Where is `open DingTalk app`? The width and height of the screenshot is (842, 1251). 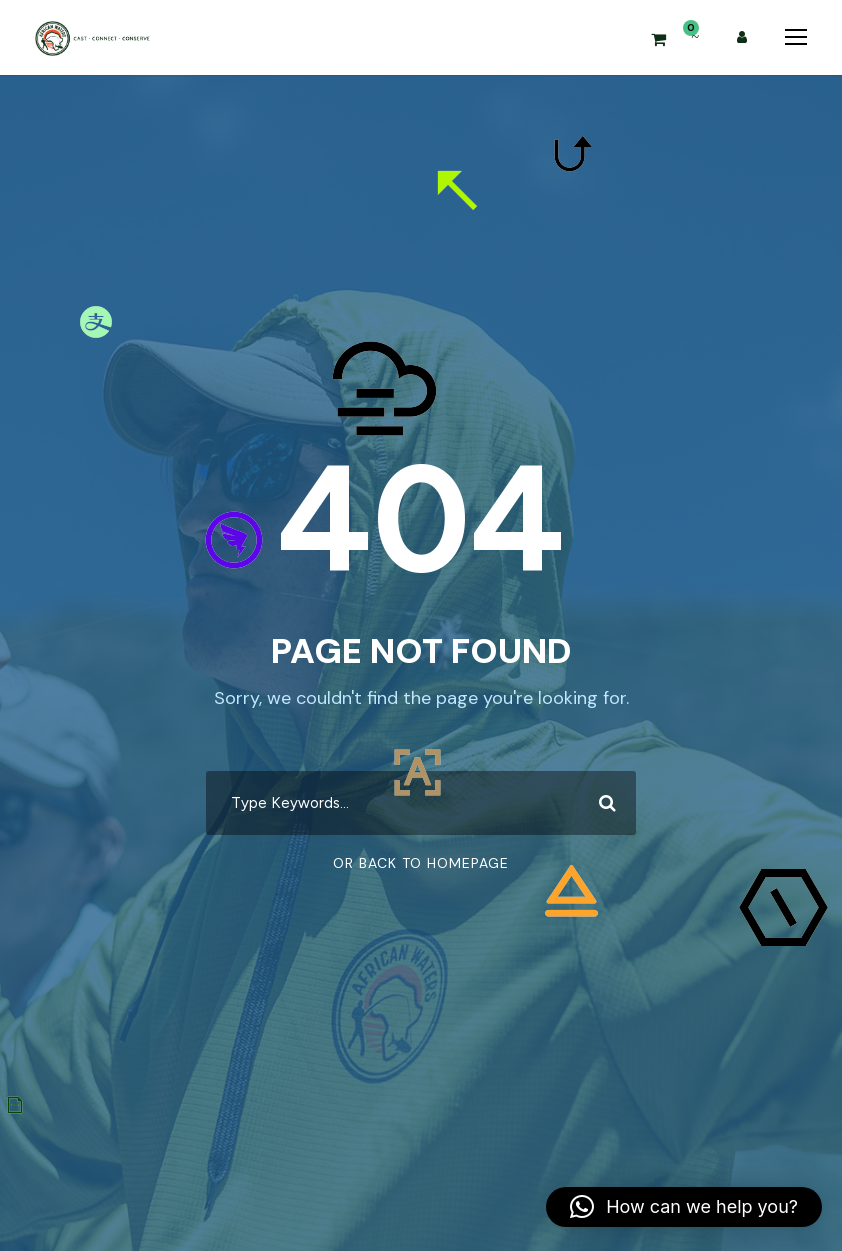
open DingTalk app is located at coordinates (234, 540).